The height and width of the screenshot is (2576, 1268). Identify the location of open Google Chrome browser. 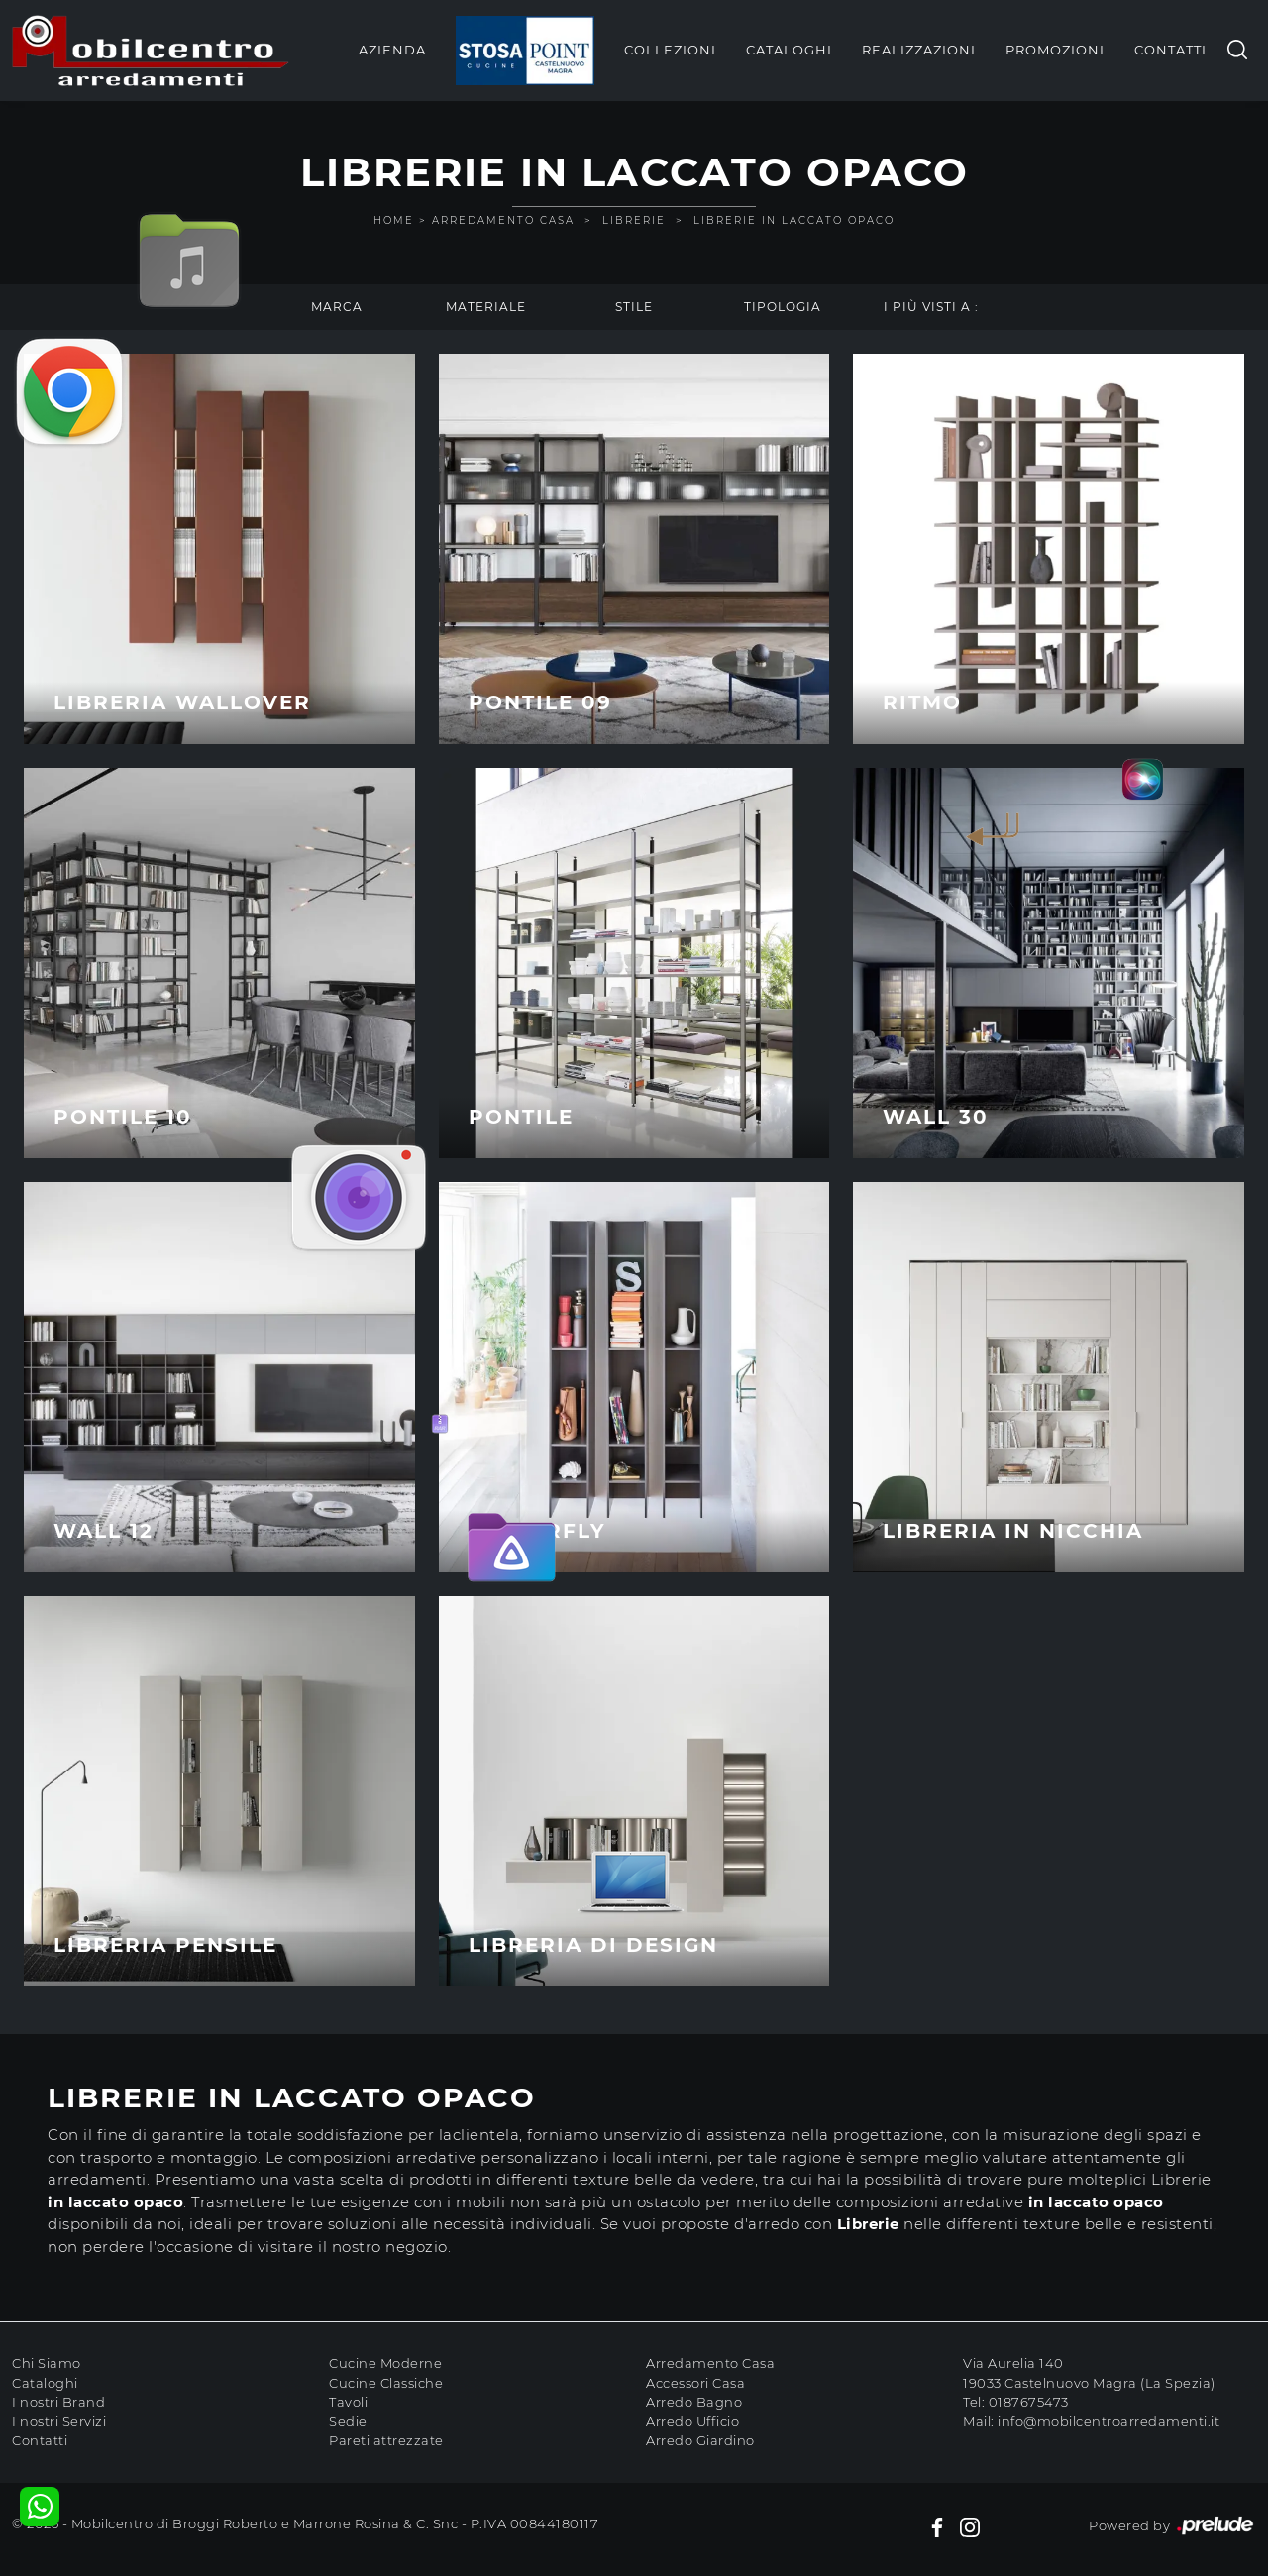
(69, 391).